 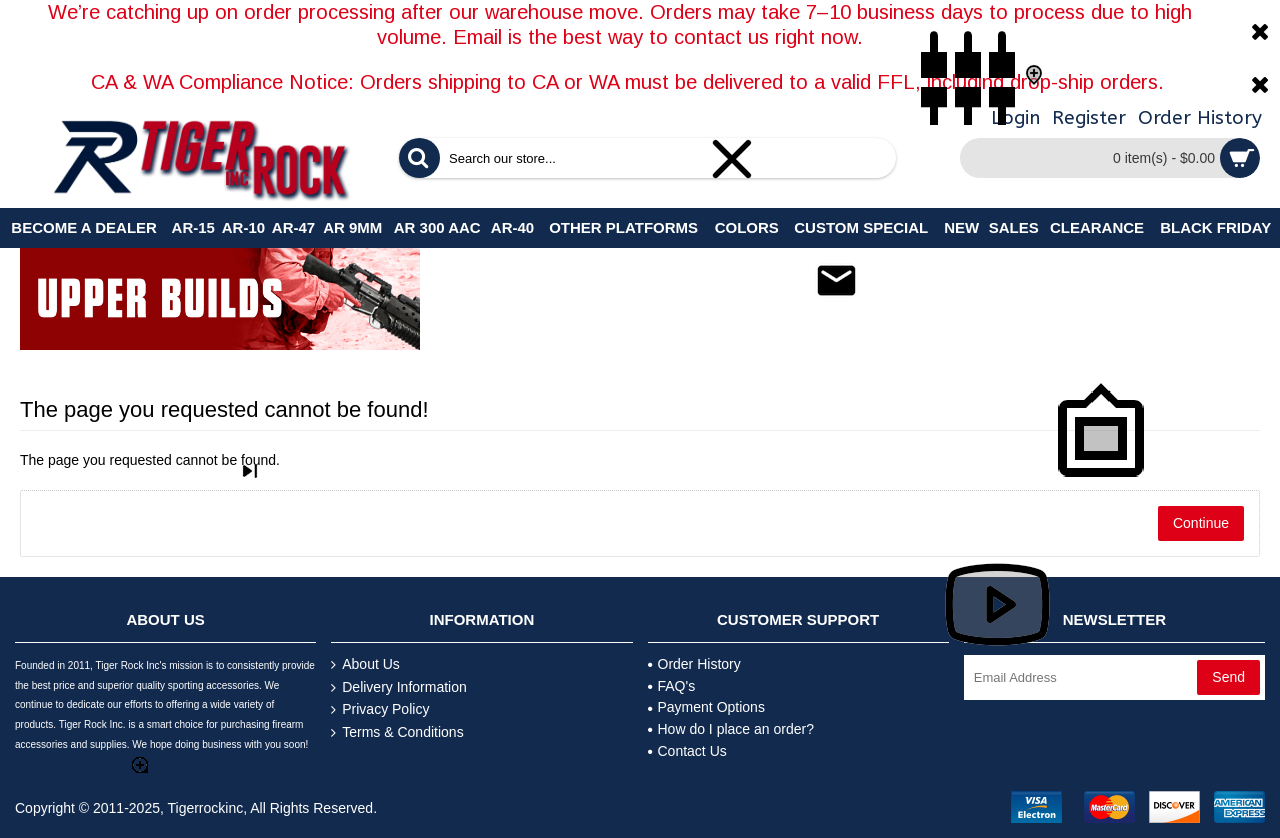 I want to click on close the current window or dialog, so click(x=732, y=159).